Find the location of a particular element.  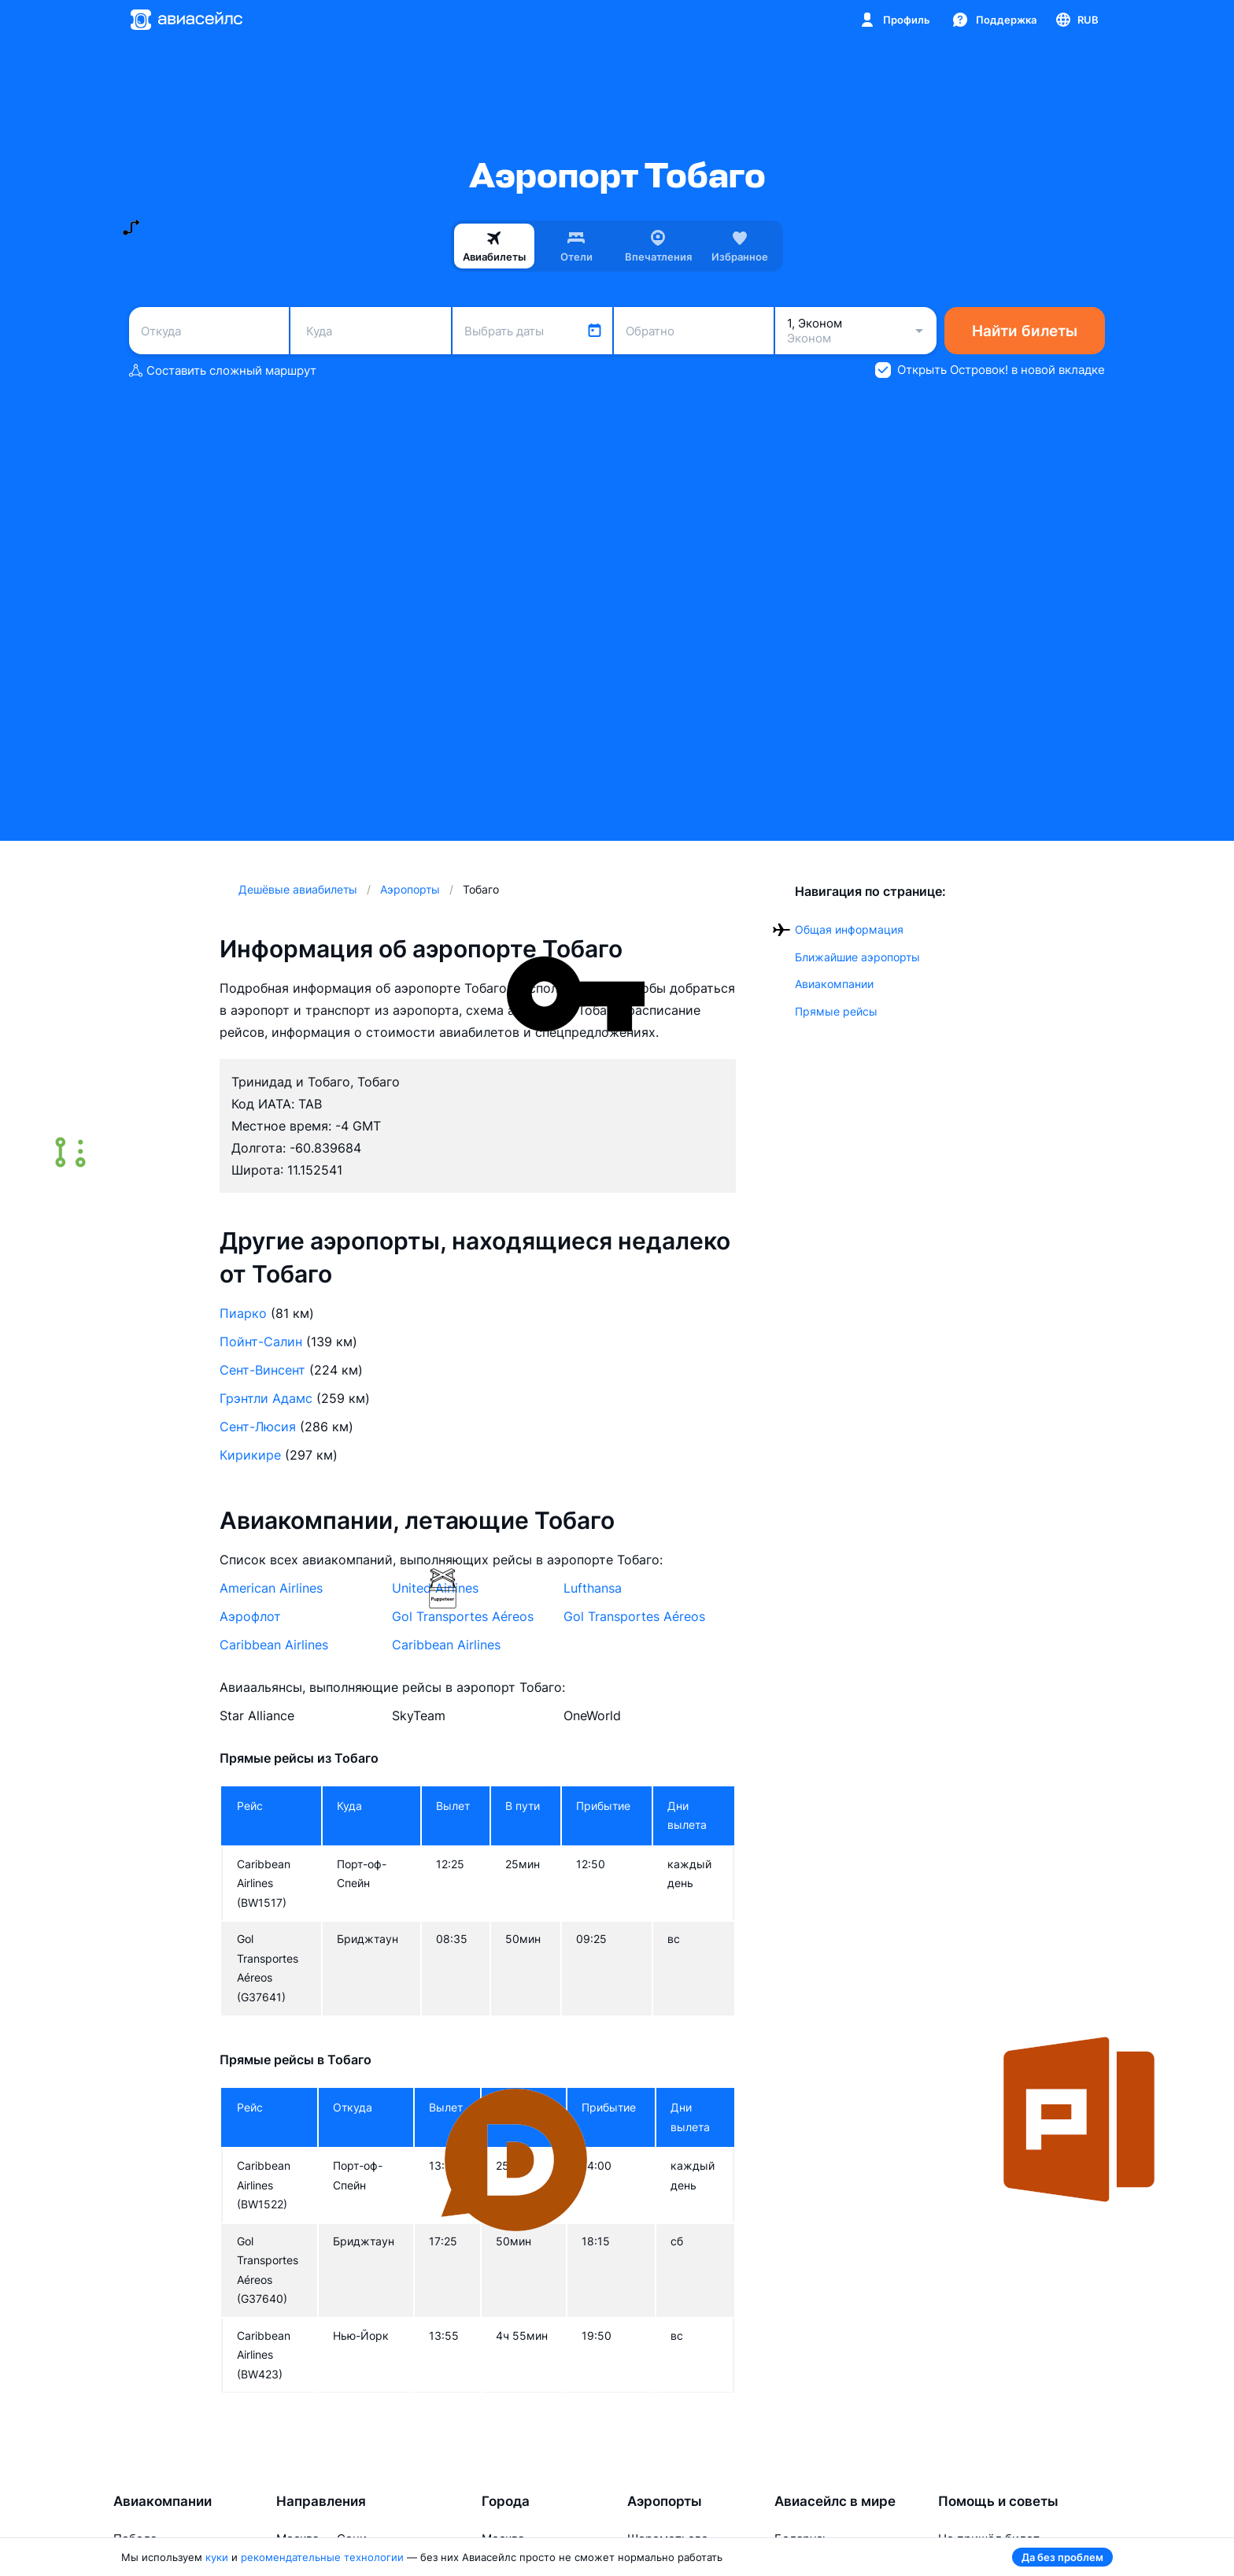

open Disqus comments section is located at coordinates (515, 2160).